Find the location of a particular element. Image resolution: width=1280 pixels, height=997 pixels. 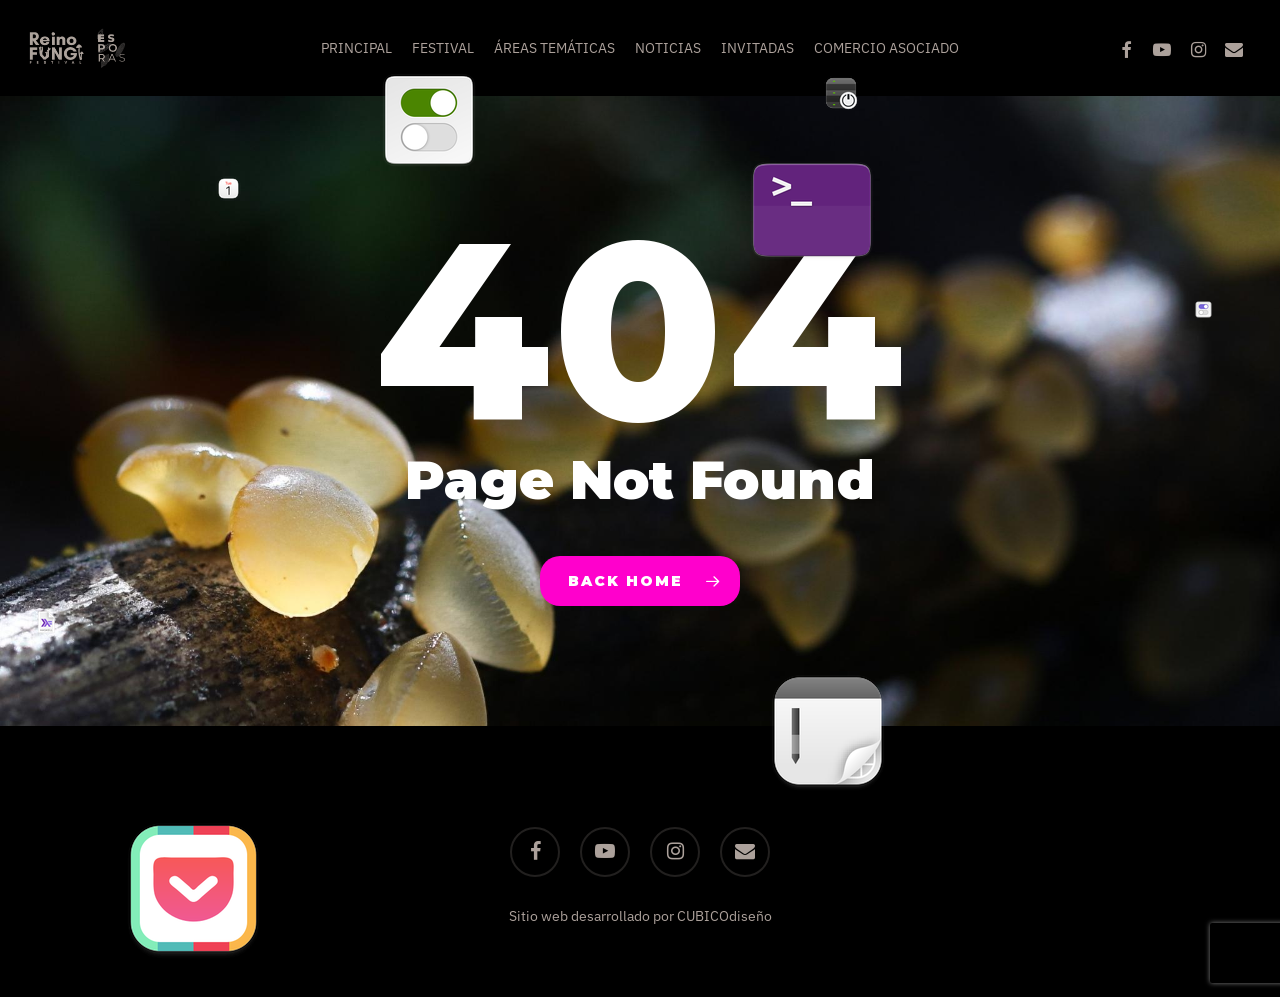

open desktop preferences or settings is located at coordinates (429, 120).